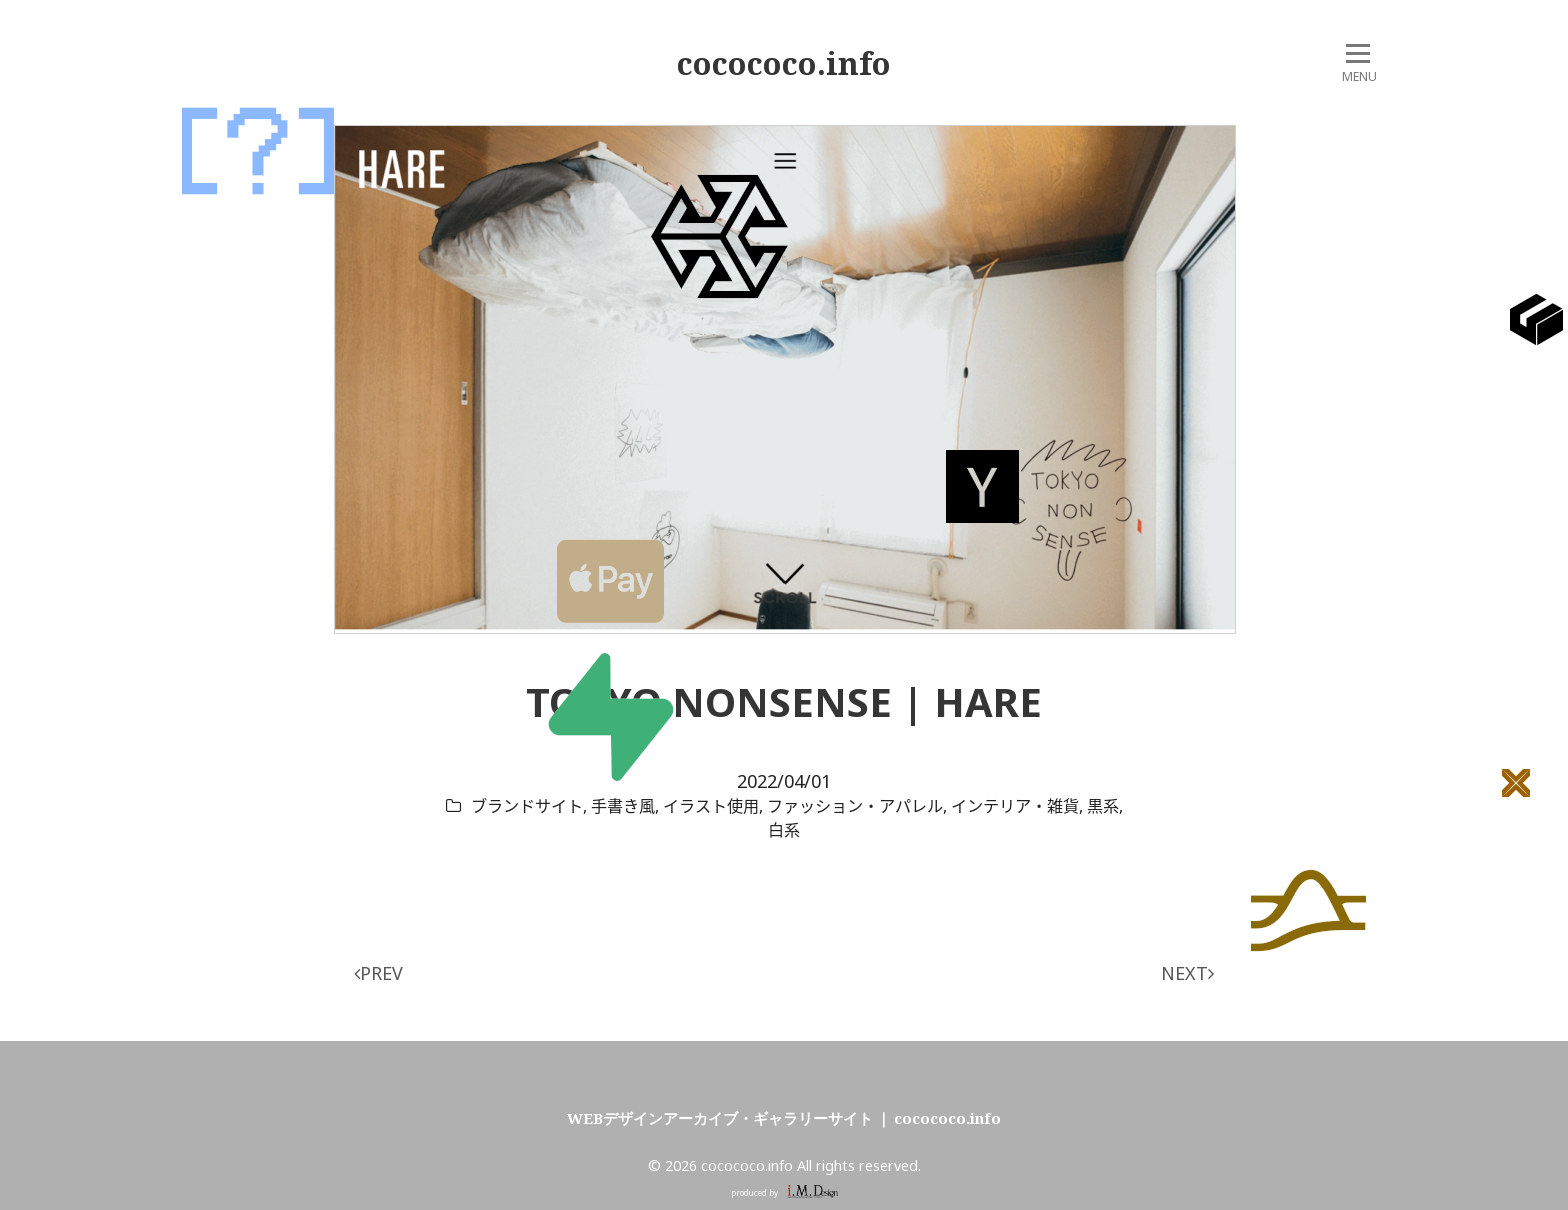 Image resolution: width=1568 pixels, height=1210 pixels. Describe the element at coordinates (1536, 319) in the screenshot. I see `git large file storage logo` at that location.